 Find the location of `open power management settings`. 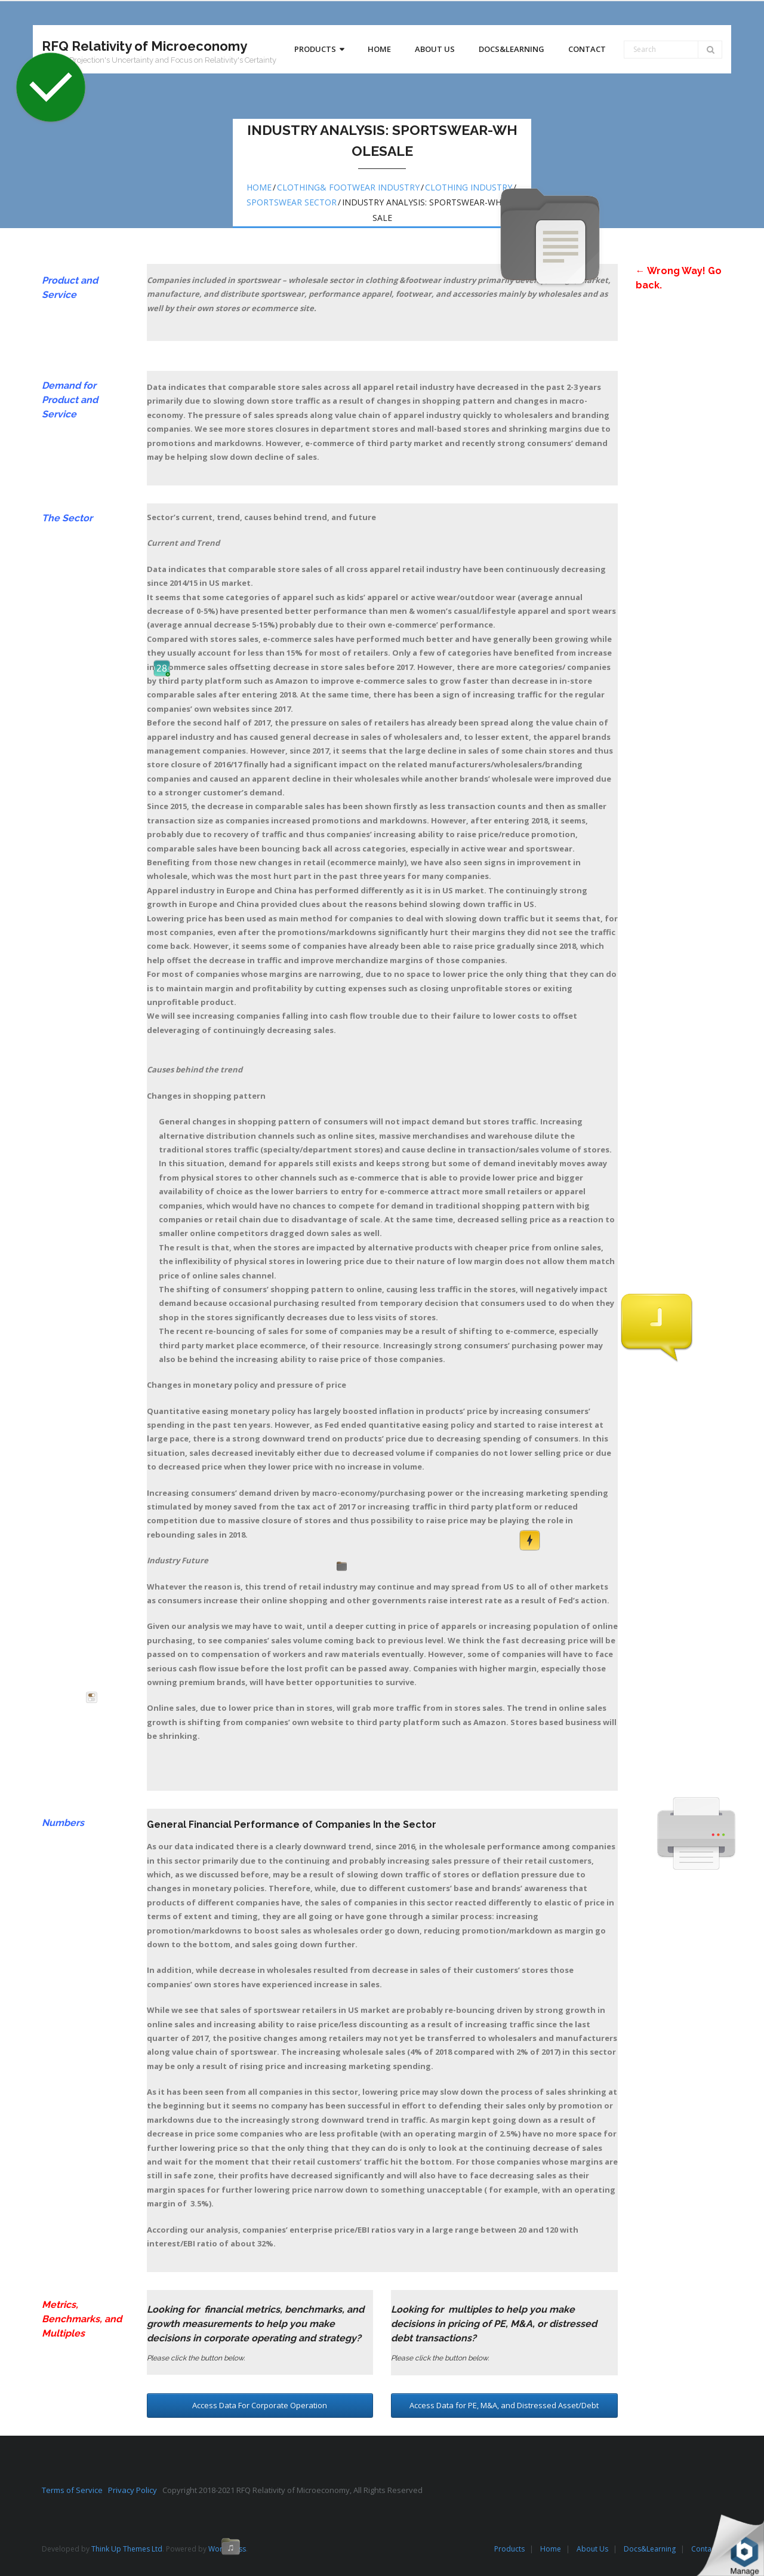

open power management settings is located at coordinates (529, 1540).